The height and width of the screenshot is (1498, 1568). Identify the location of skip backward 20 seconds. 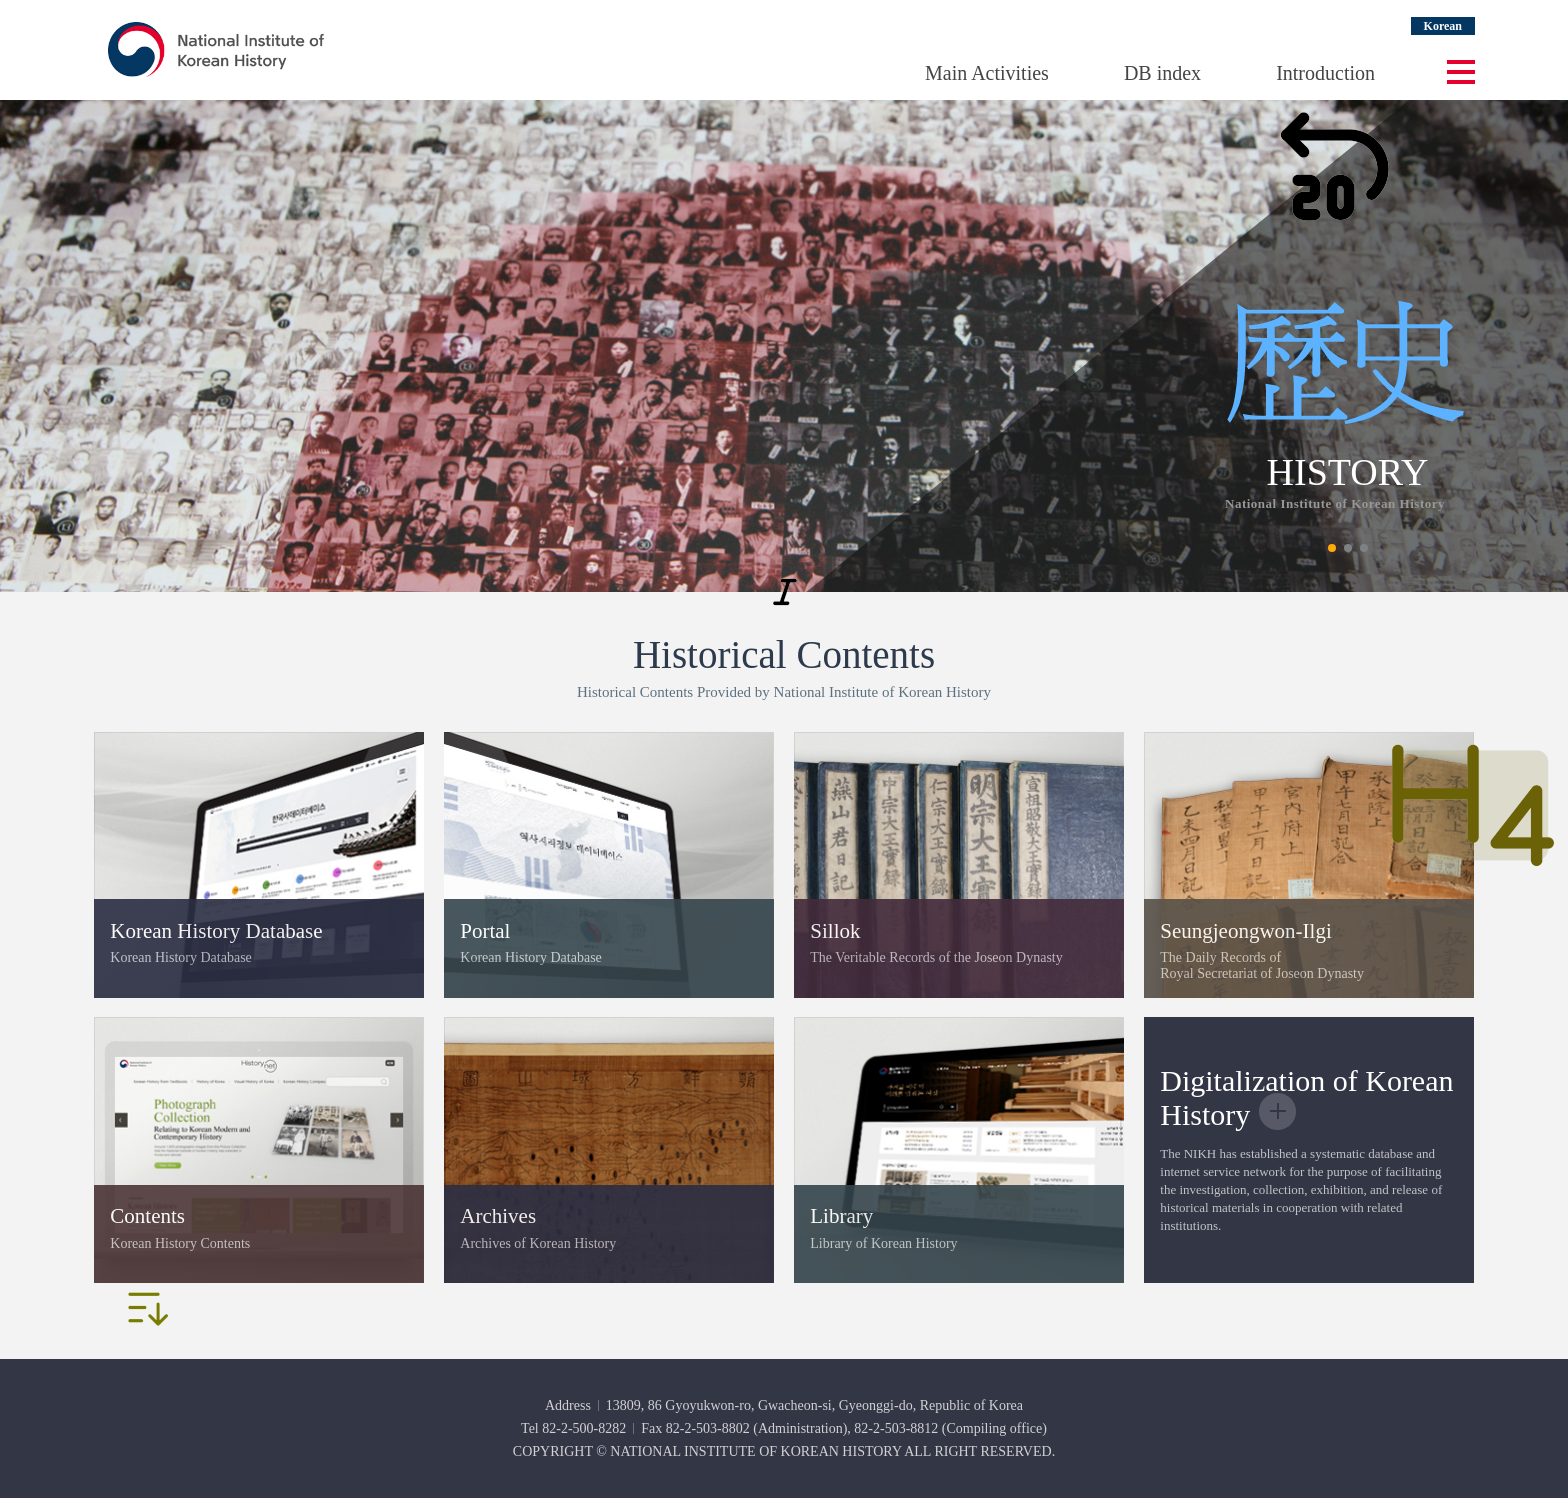
(1332, 169).